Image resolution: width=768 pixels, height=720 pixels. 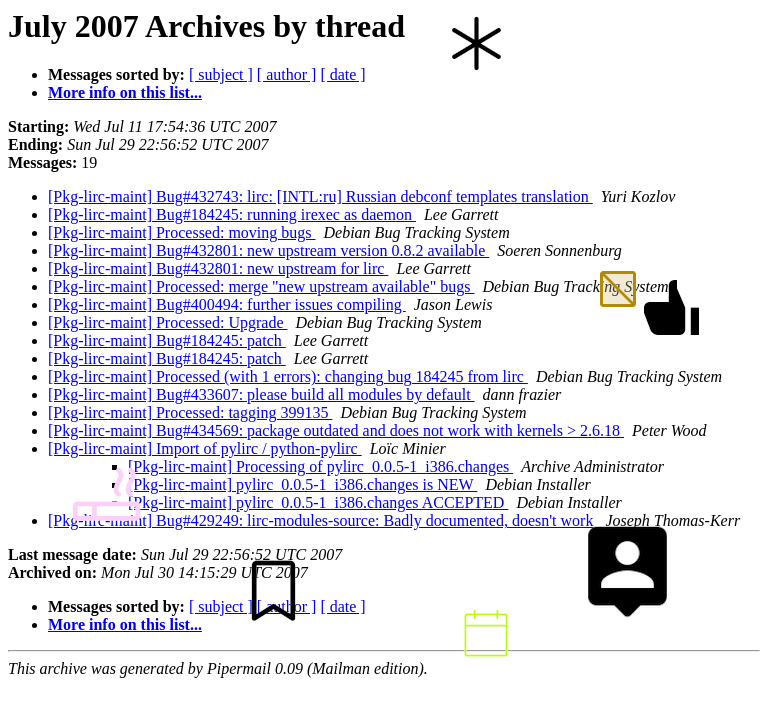 What do you see at coordinates (671, 307) in the screenshot?
I see `like or approve this content` at bounding box center [671, 307].